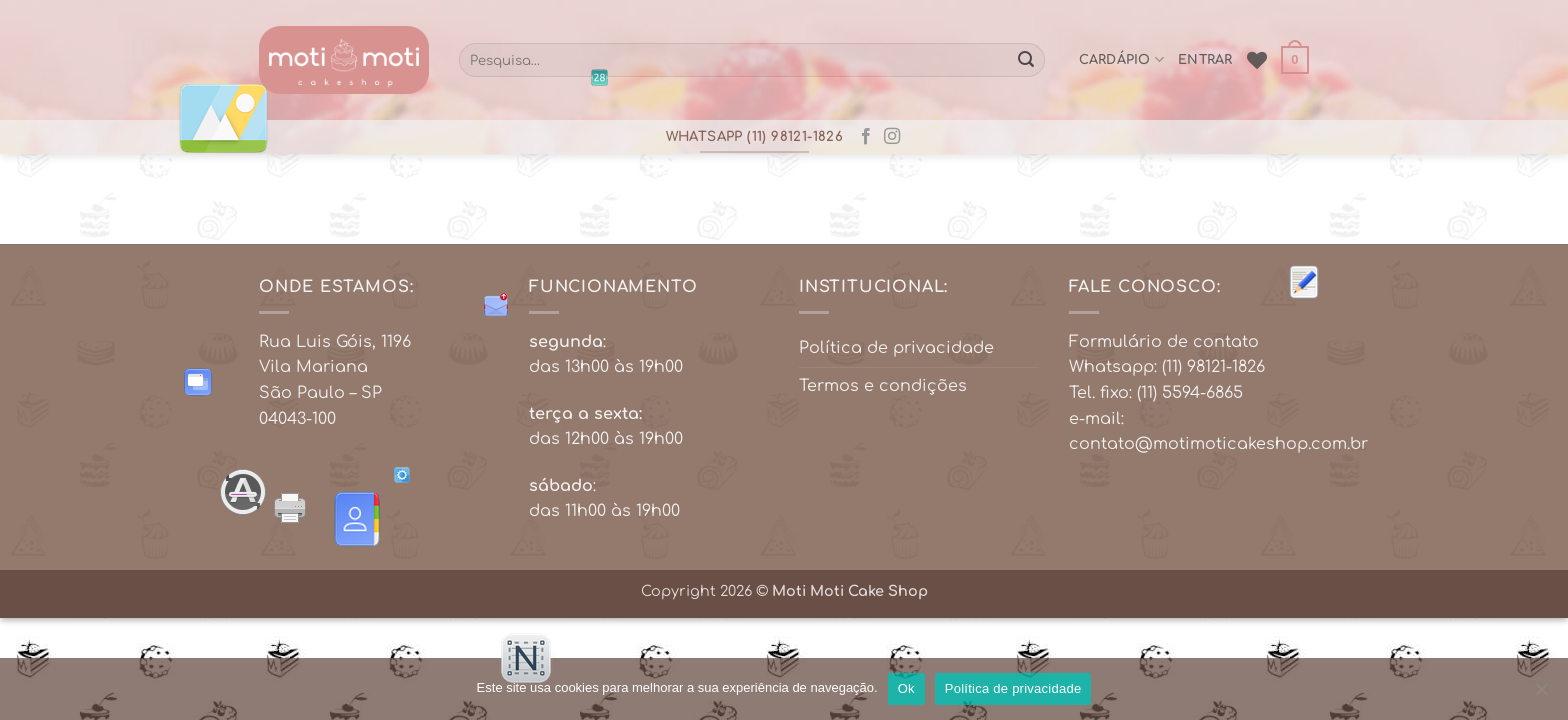 The image size is (1568, 720). Describe the element at coordinates (243, 492) in the screenshot. I see `open the software update manager` at that location.